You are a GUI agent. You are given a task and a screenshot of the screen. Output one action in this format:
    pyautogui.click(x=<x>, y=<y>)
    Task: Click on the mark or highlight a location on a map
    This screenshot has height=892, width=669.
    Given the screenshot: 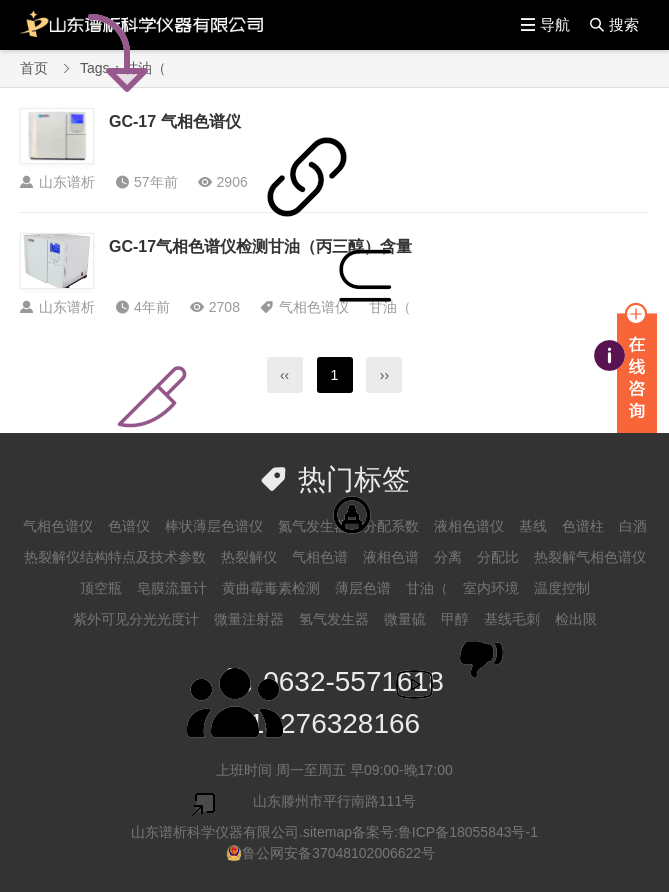 What is the action you would take?
    pyautogui.click(x=352, y=515)
    